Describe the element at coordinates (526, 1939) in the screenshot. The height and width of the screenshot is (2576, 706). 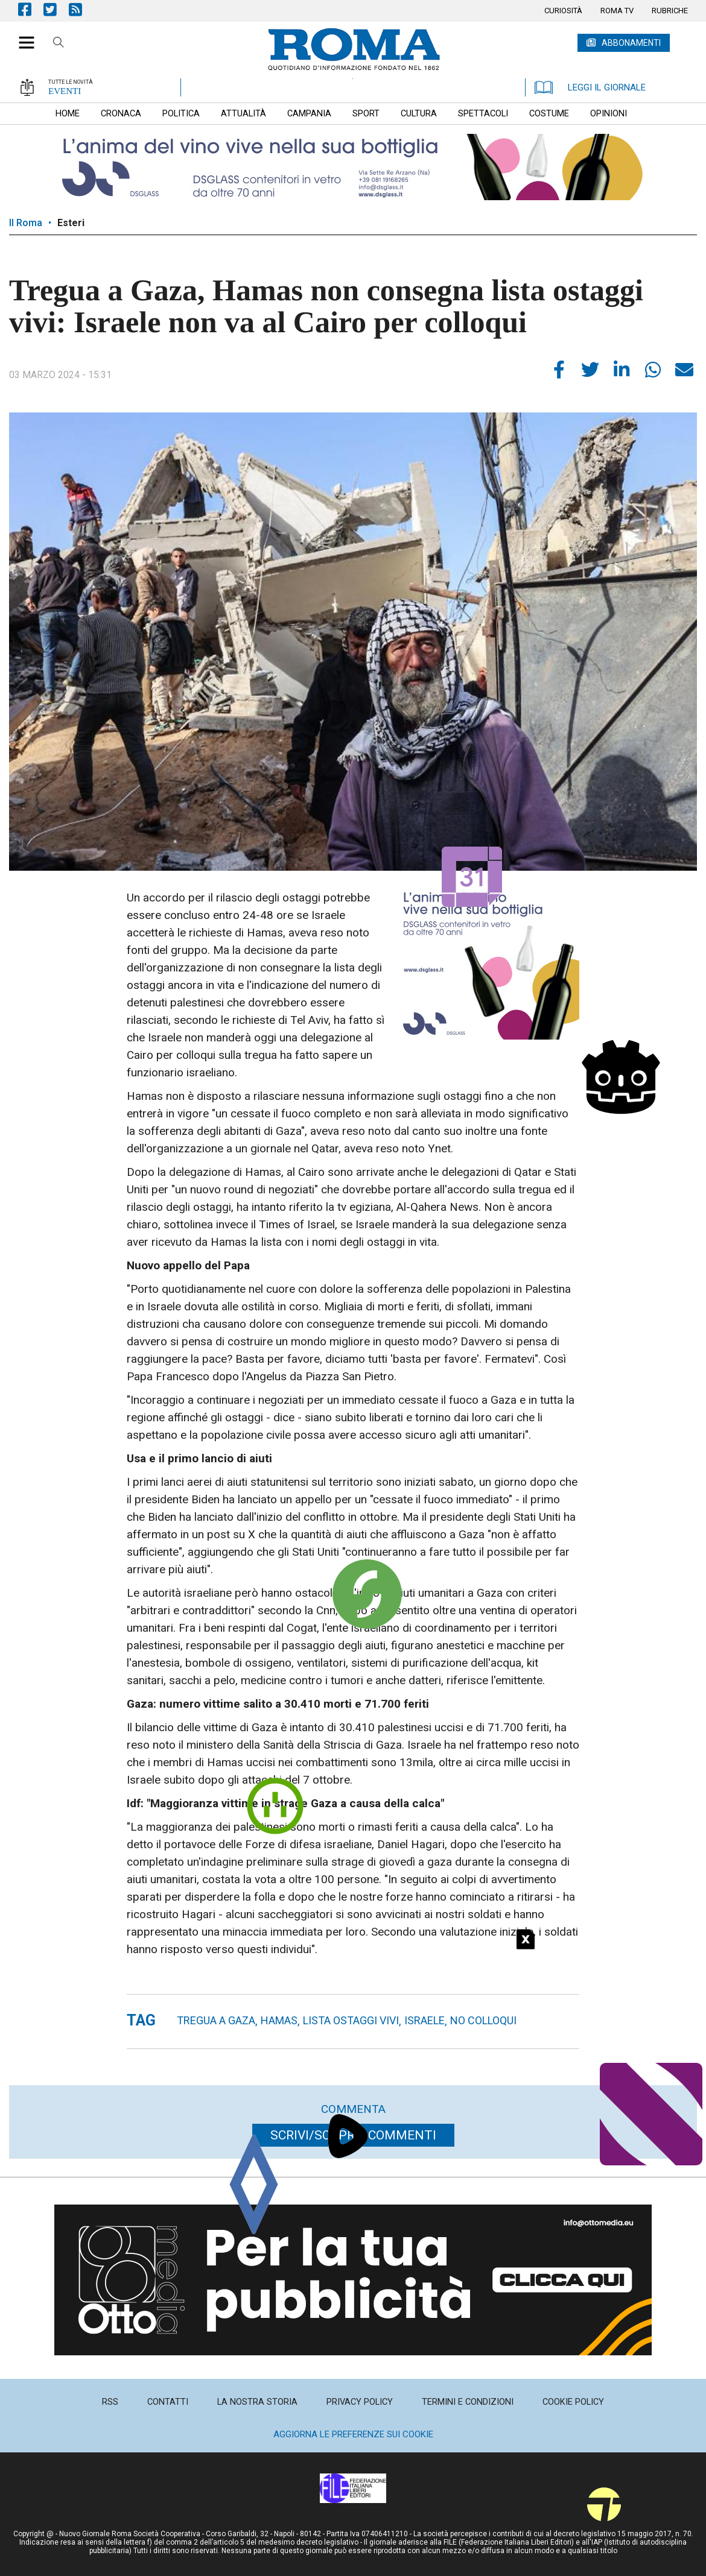
I see `open an excel spreadsheet file` at that location.